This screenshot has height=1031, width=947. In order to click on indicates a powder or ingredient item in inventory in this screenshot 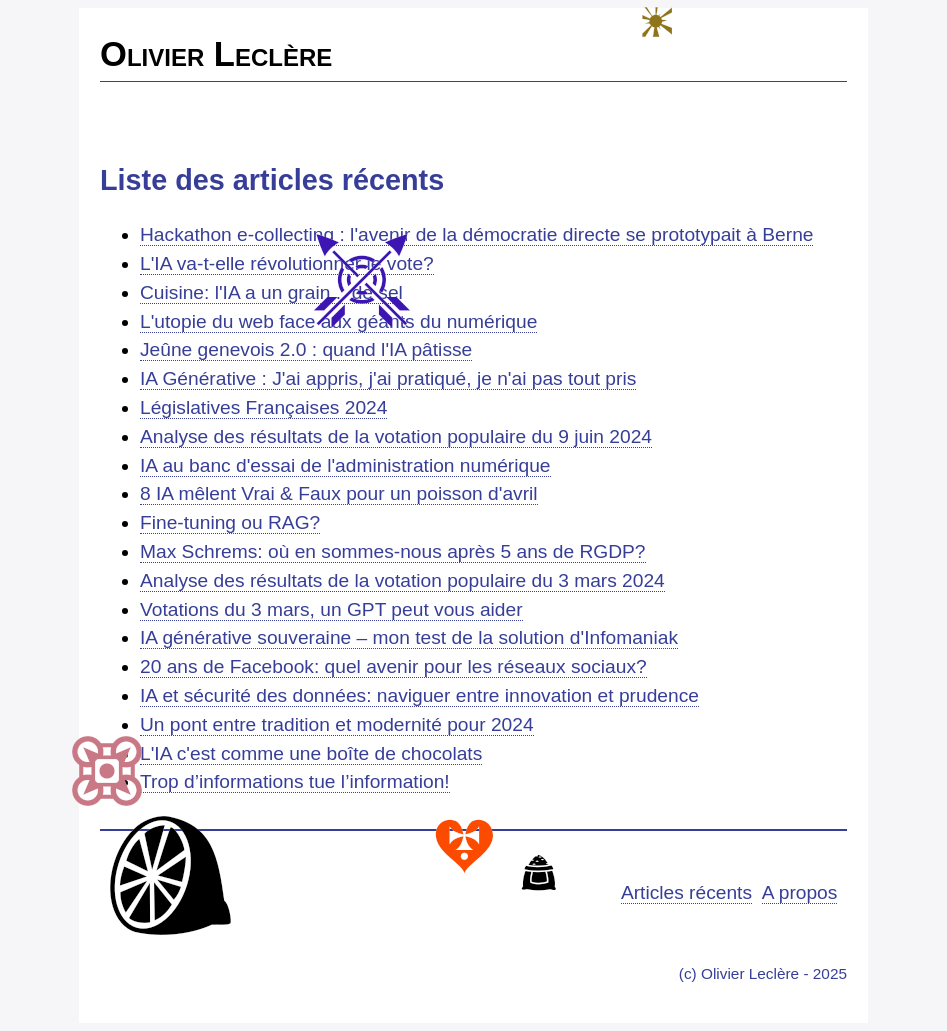, I will do `click(538, 871)`.